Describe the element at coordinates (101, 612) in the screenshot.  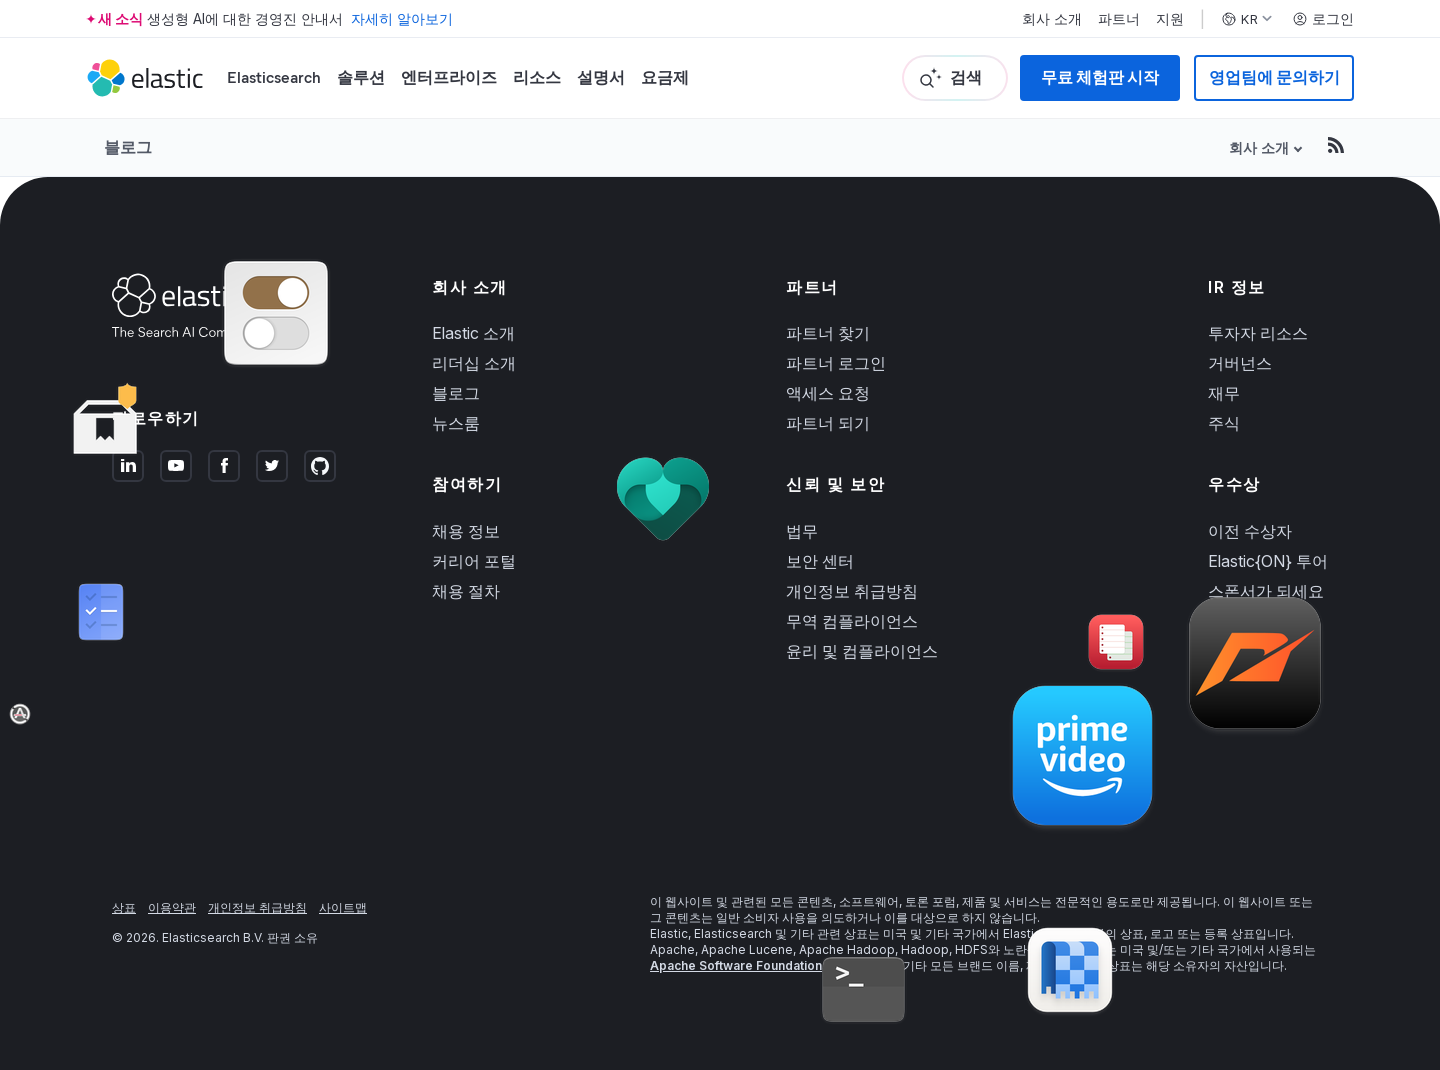
I see `open your bookmarks or saved items app` at that location.